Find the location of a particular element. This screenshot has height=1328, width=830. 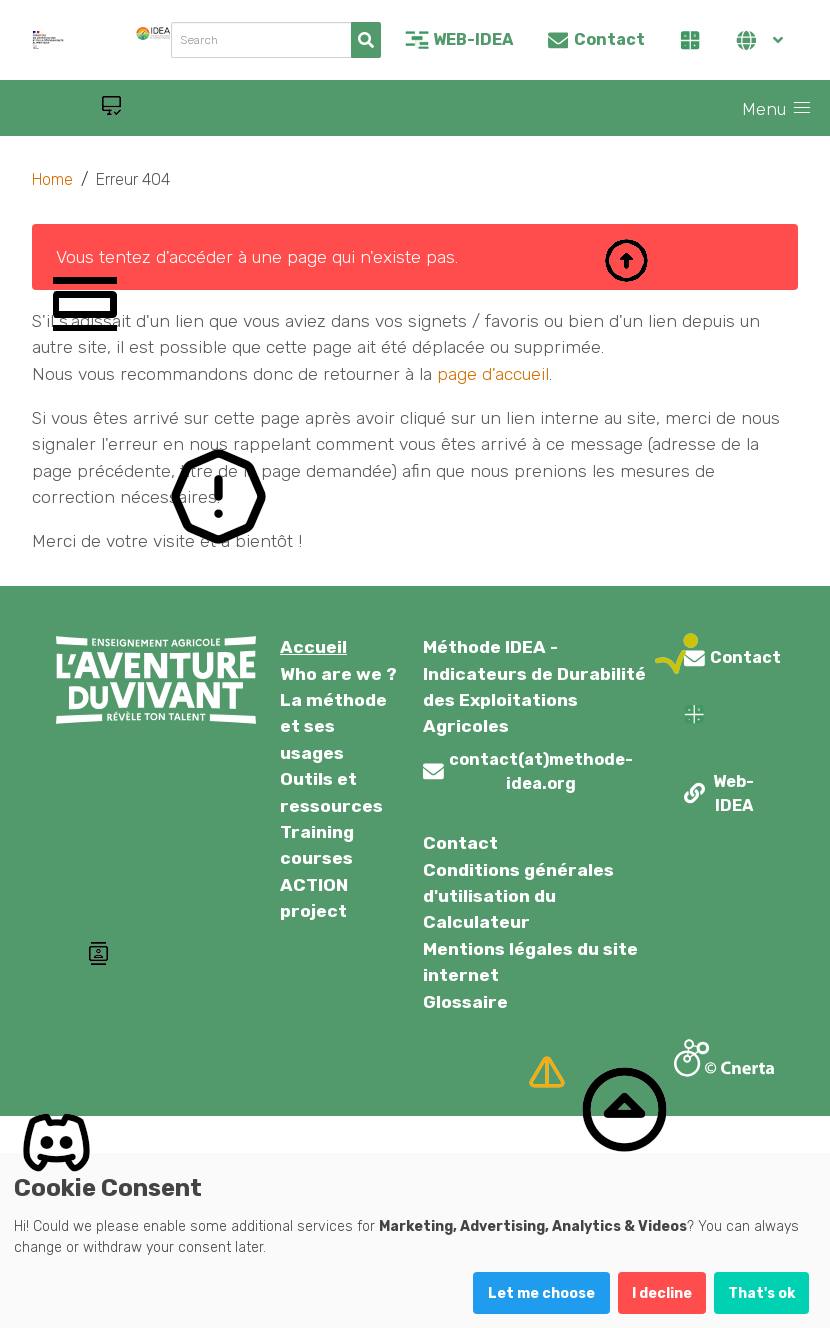

upload a file or content is located at coordinates (626, 260).